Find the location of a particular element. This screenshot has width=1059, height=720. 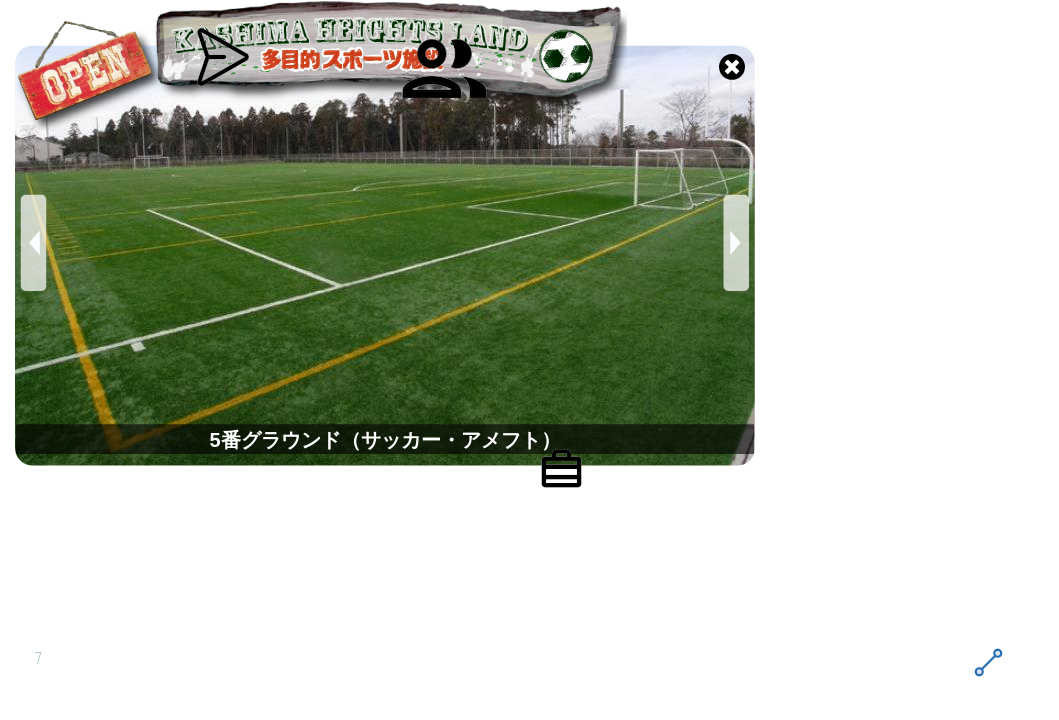

send message is located at coordinates (220, 57).